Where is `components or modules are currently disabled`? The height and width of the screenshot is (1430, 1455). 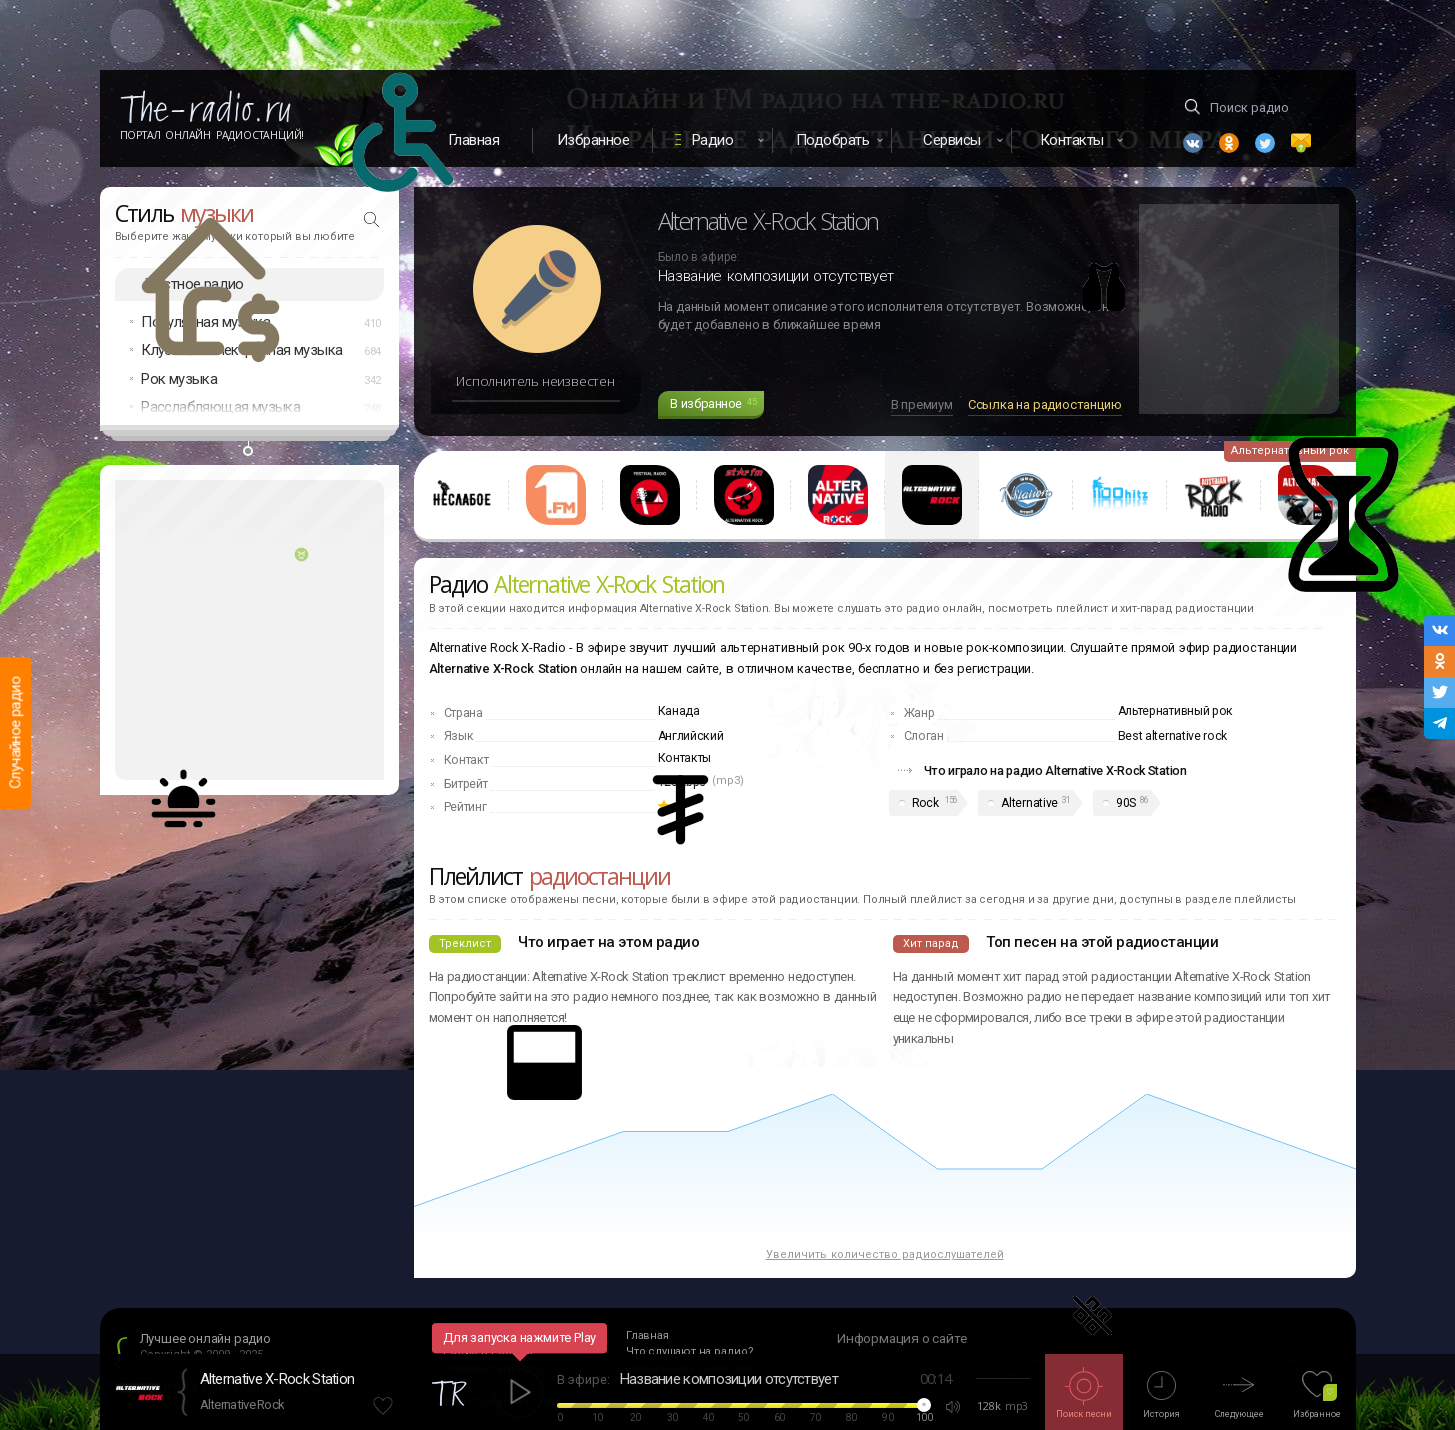 components or modules are currently disabled is located at coordinates (1092, 1315).